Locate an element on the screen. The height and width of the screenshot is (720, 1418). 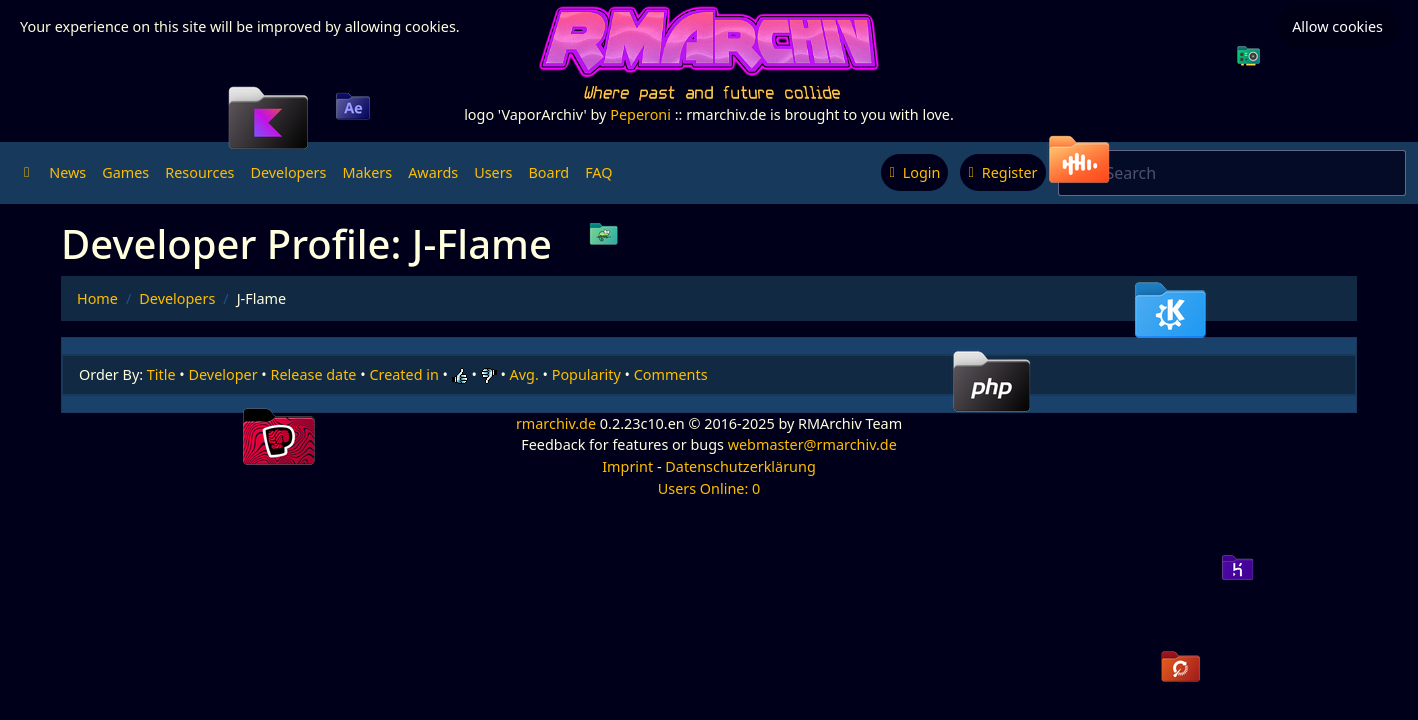
open notepad++ project folder is located at coordinates (603, 234).